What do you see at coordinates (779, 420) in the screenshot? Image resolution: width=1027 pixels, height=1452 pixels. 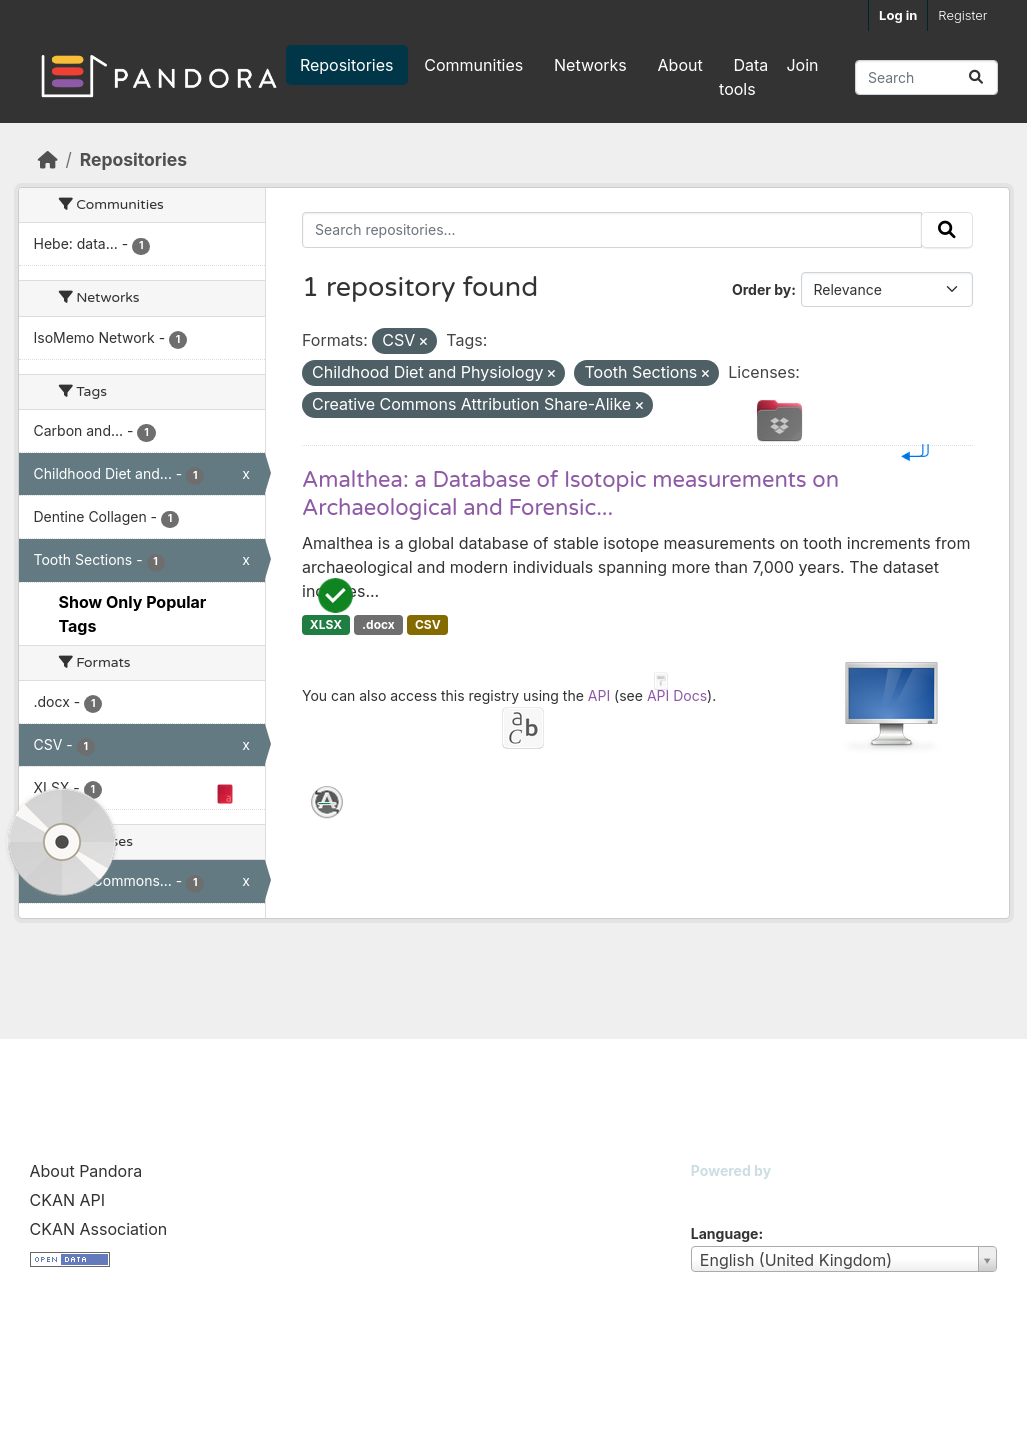 I see `open your dropbox folder` at bounding box center [779, 420].